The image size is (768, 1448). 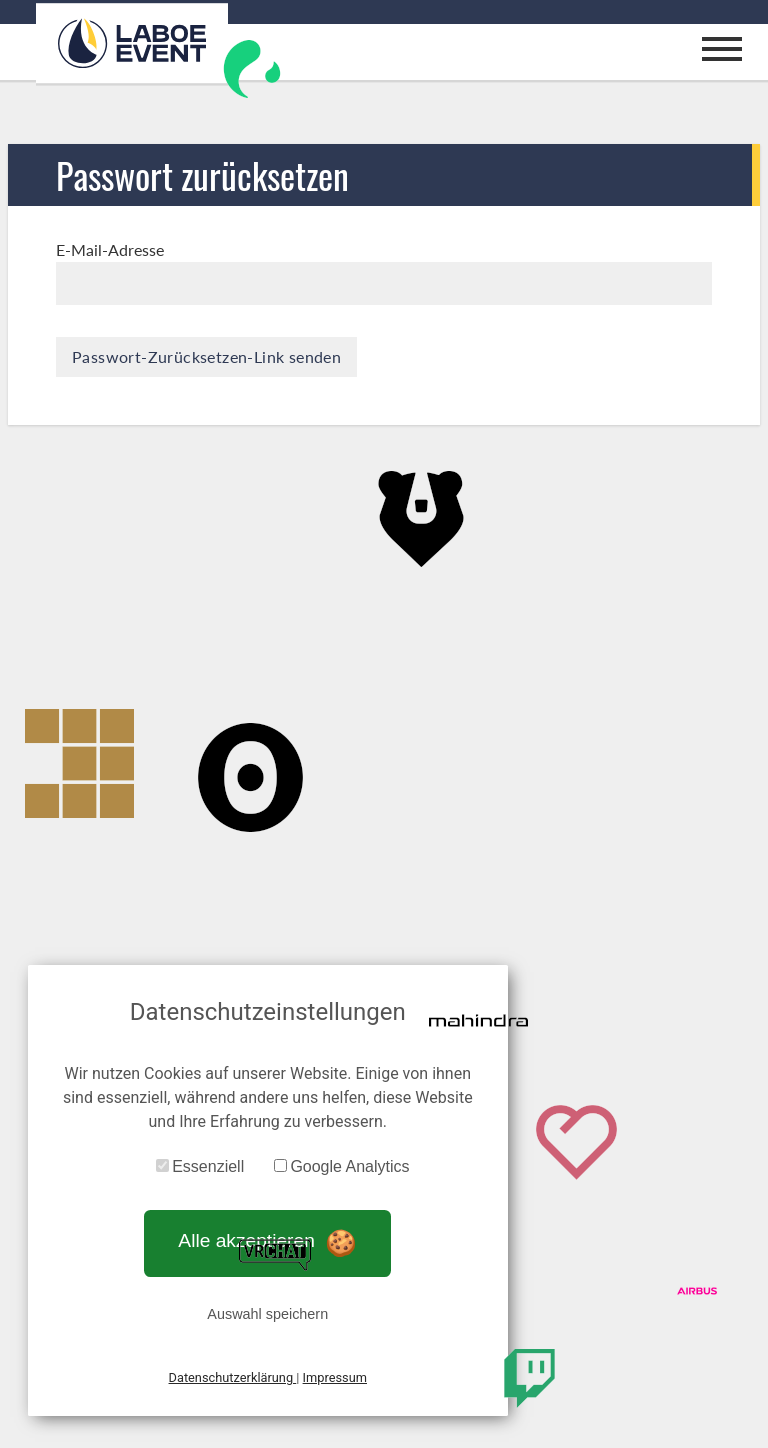 What do you see at coordinates (529, 1378) in the screenshot?
I see `open the Twitch app` at bounding box center [529, 1378].